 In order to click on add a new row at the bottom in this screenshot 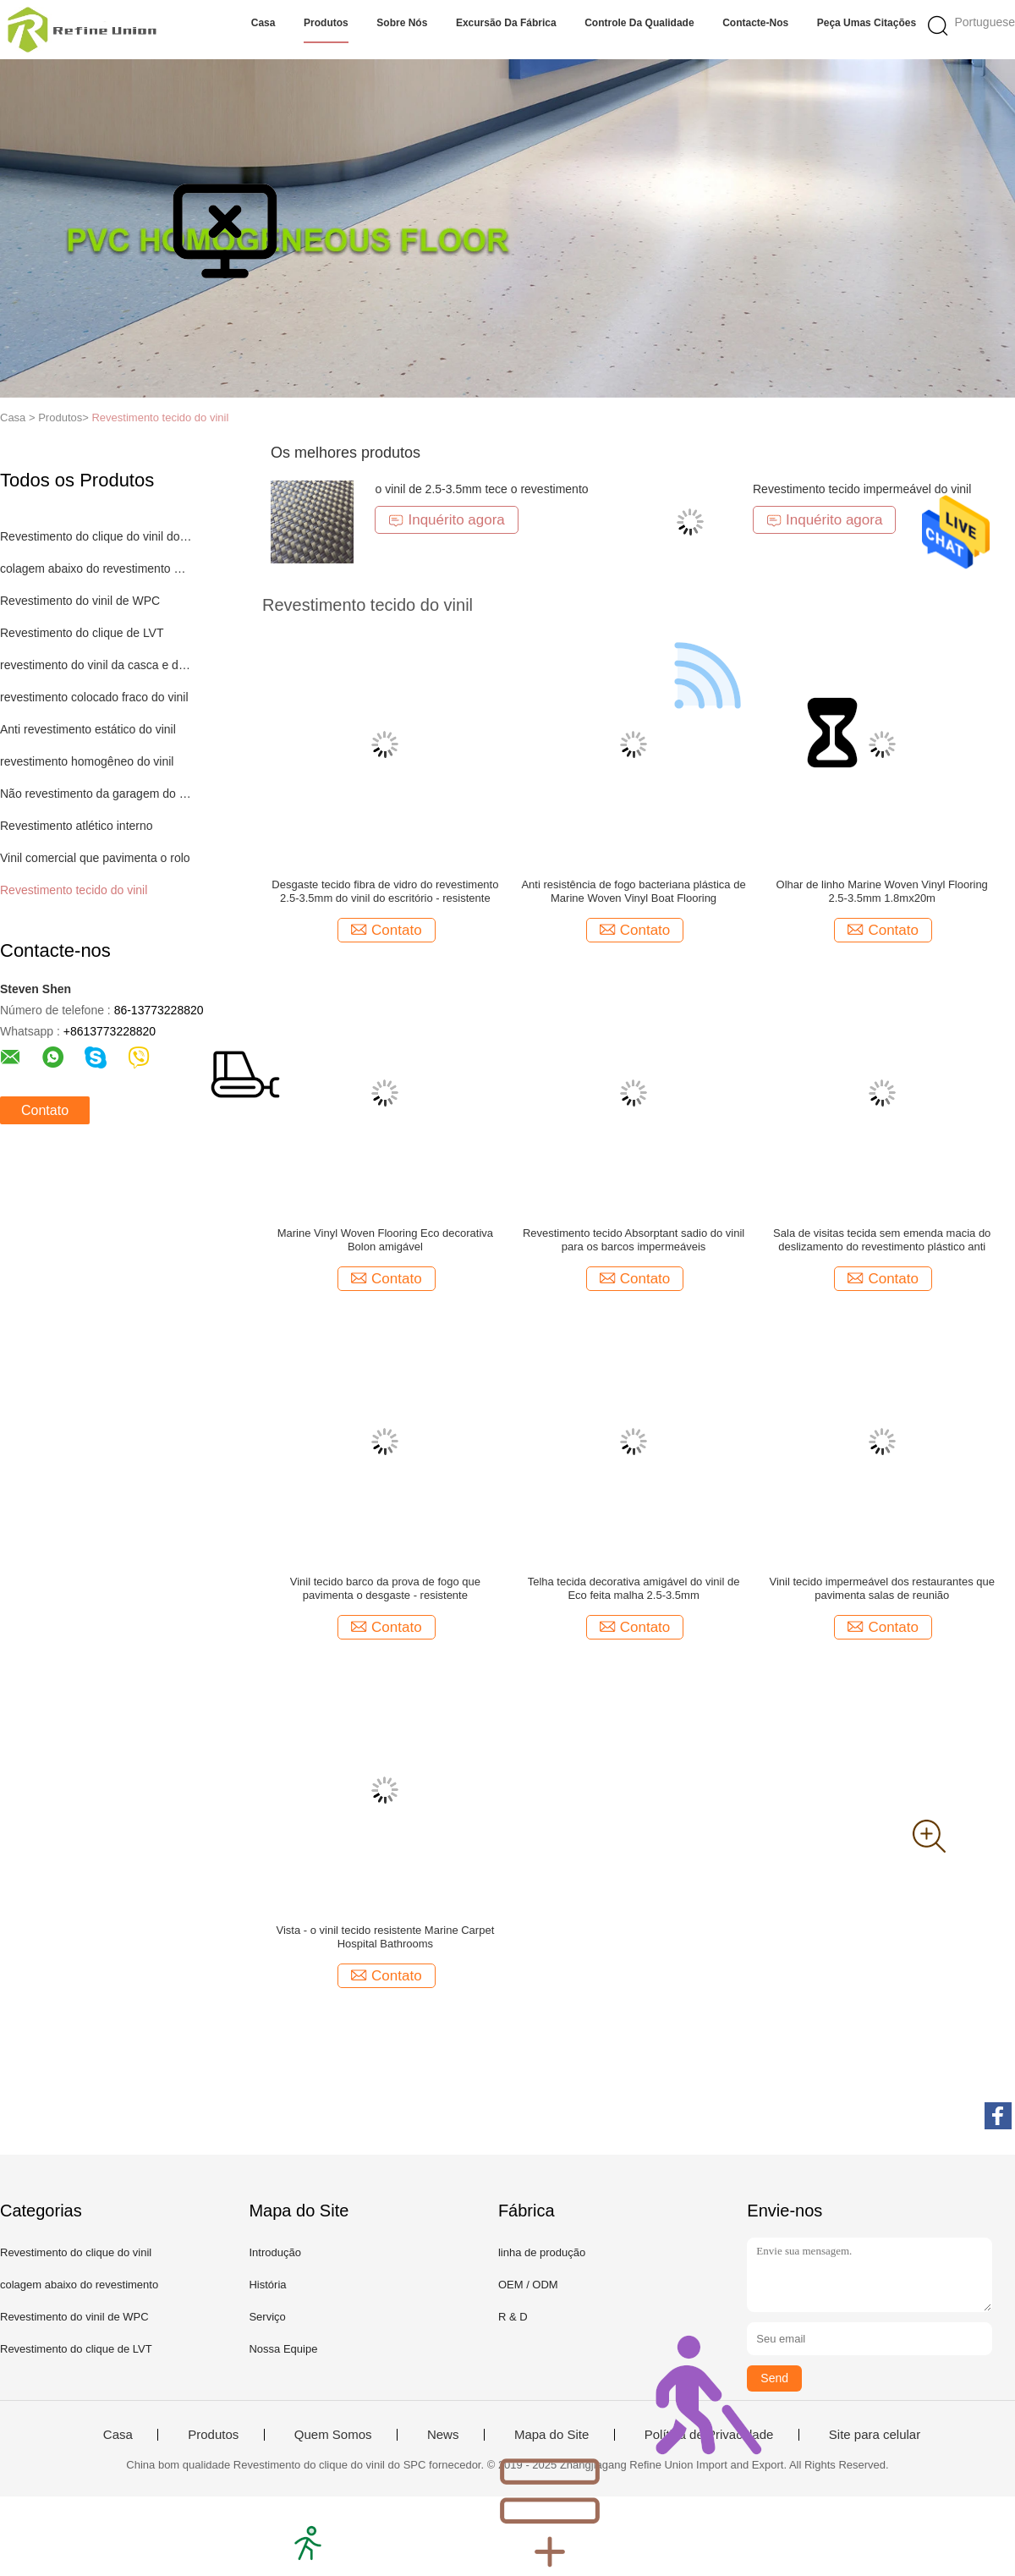, I will do `click(550, 2504)`.